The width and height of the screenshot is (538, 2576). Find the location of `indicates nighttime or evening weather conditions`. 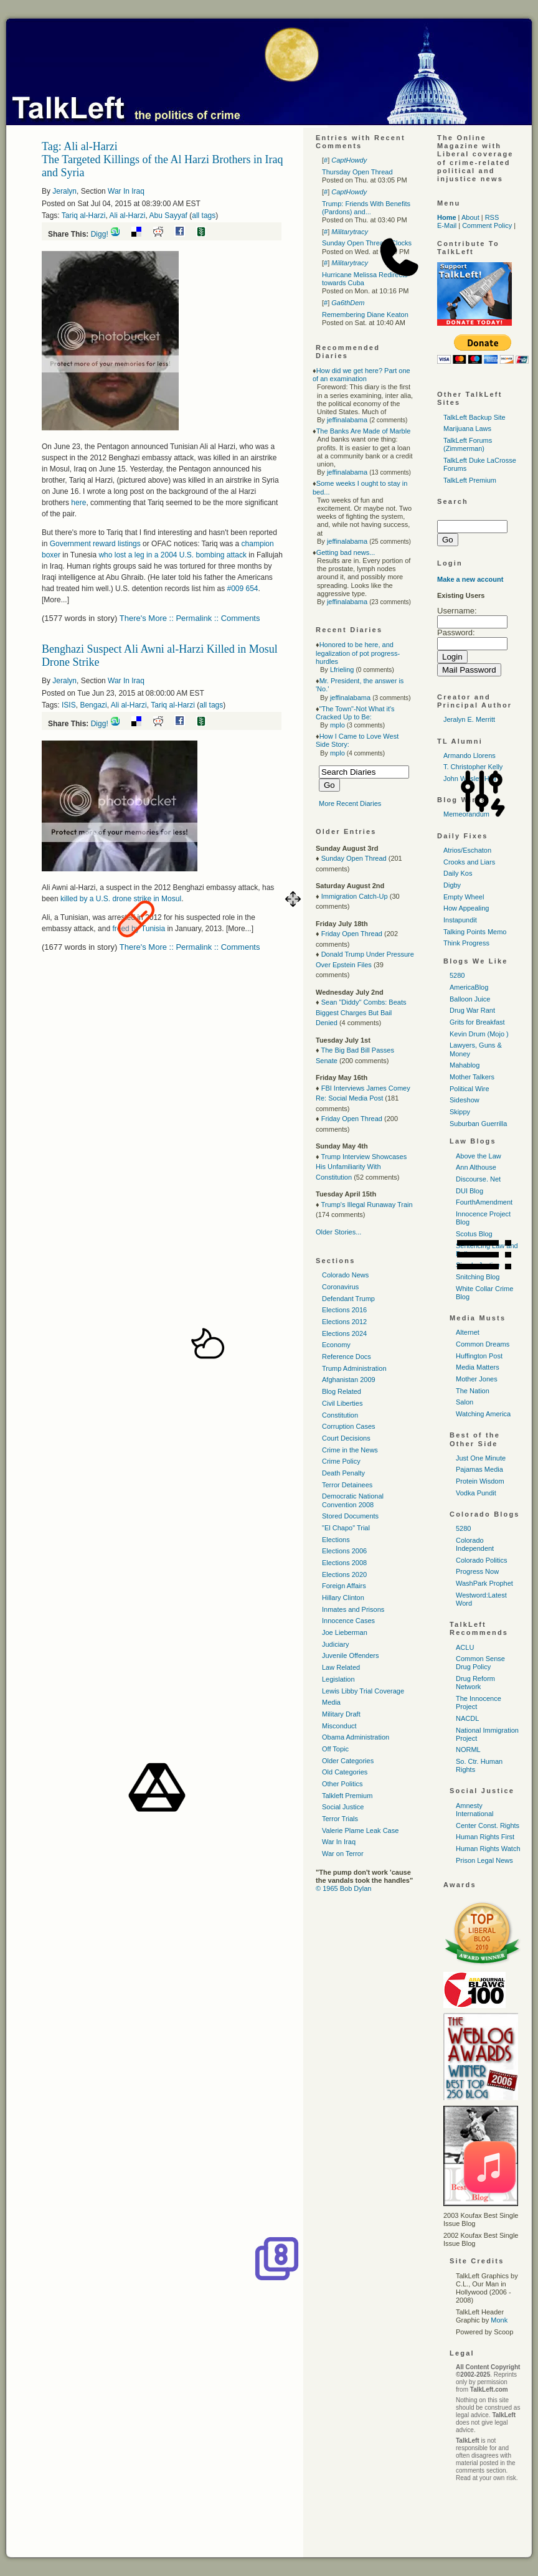

indicates nighttime or evening weather conditions is located at coordinates (207, 1345).